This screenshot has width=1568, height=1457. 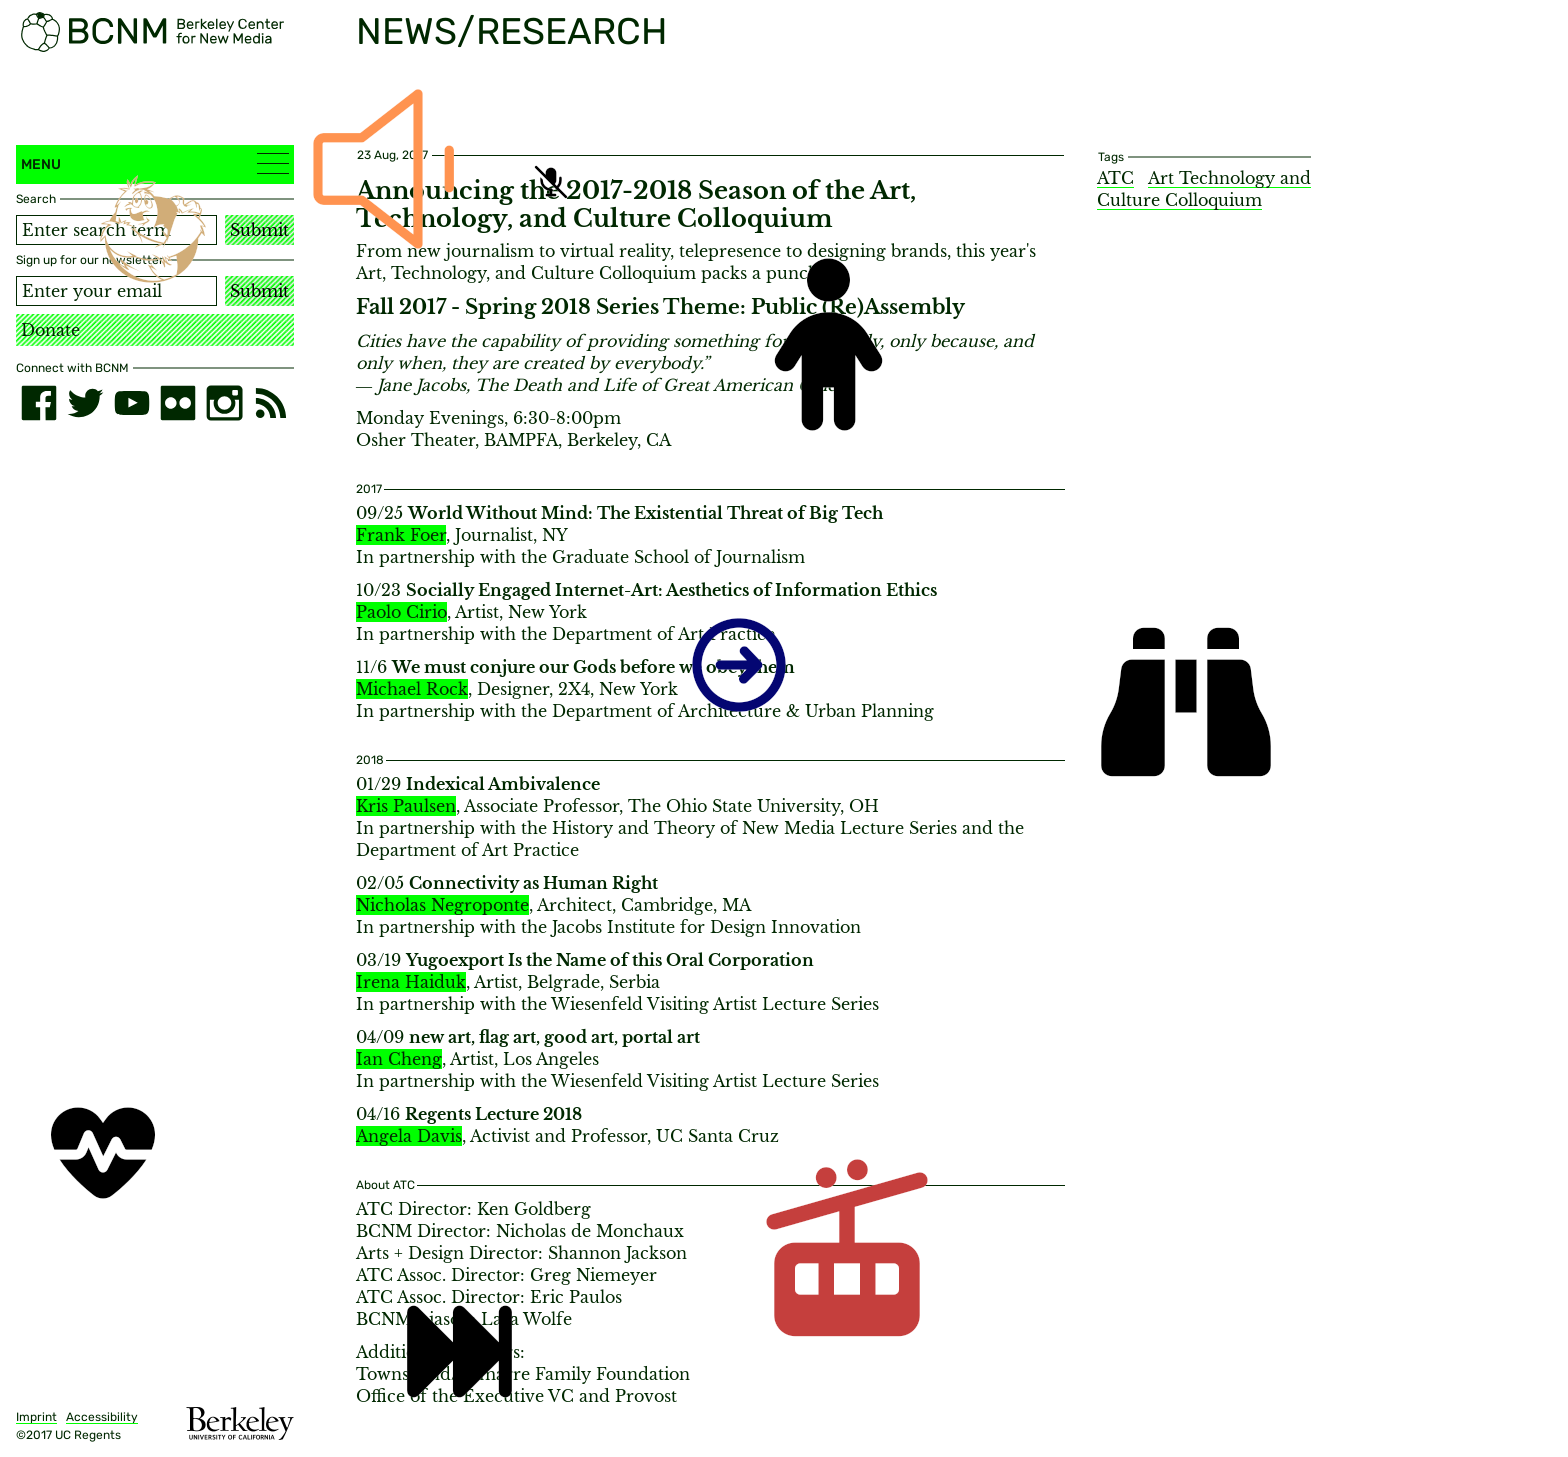 What do you see at coordinates (847, 1253) in the screenshot?
I see `view tram or cable car transit options` at bounding box center [847, 1253].